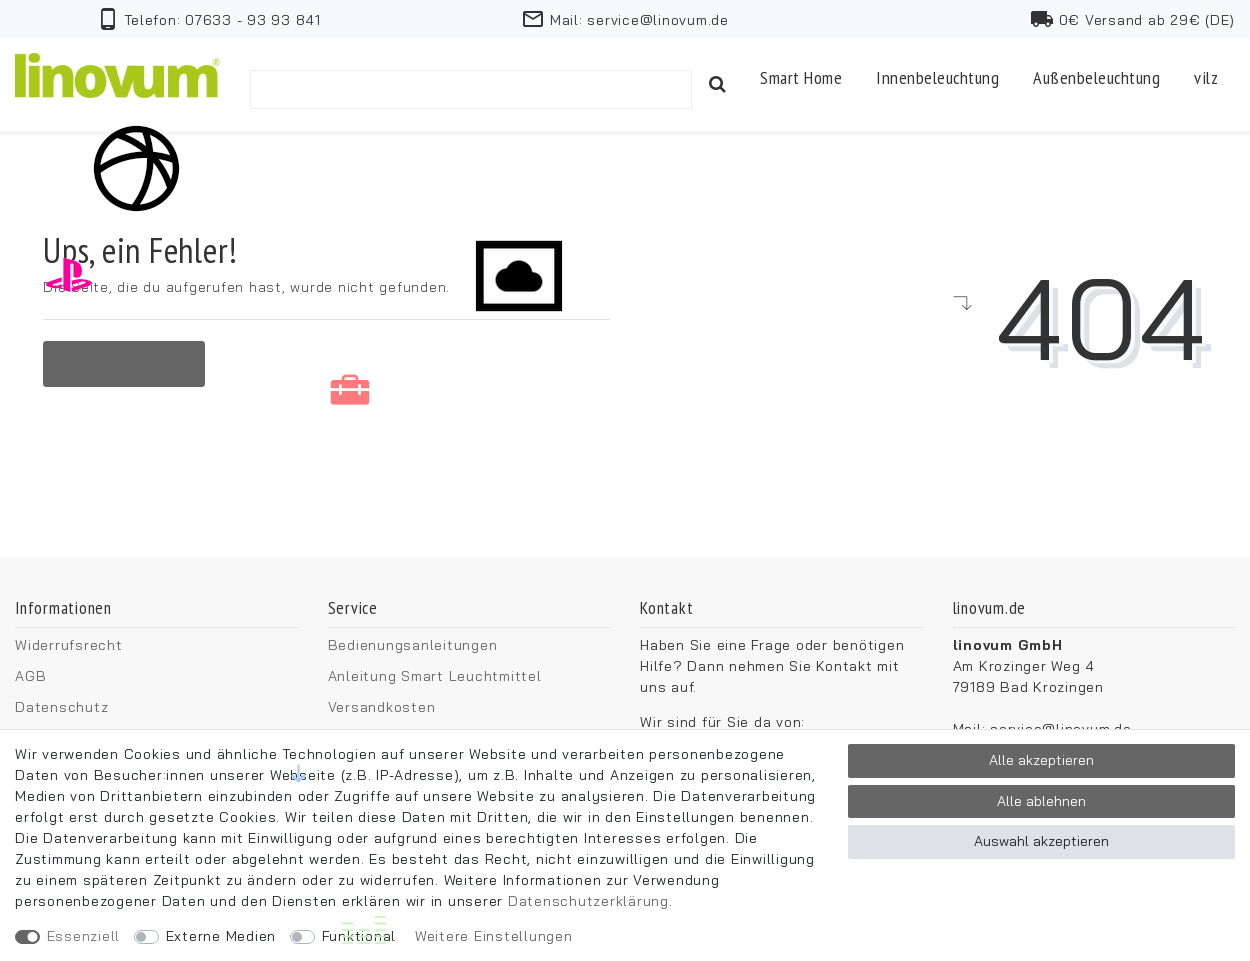 This screenshot has height=961, width=1250. Describe the element at coordinates (136, 168) in the screenshot. I see `access games or entertainment features` at that location.